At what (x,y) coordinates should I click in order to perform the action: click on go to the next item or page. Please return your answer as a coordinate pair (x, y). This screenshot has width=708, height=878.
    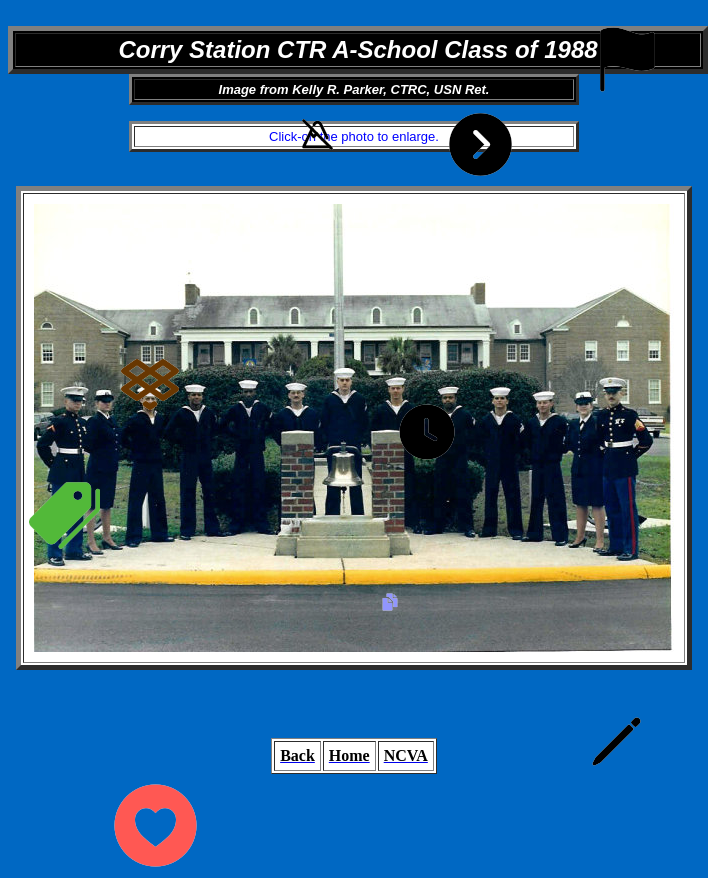
    Looking at the image, I should click on (480, 144).